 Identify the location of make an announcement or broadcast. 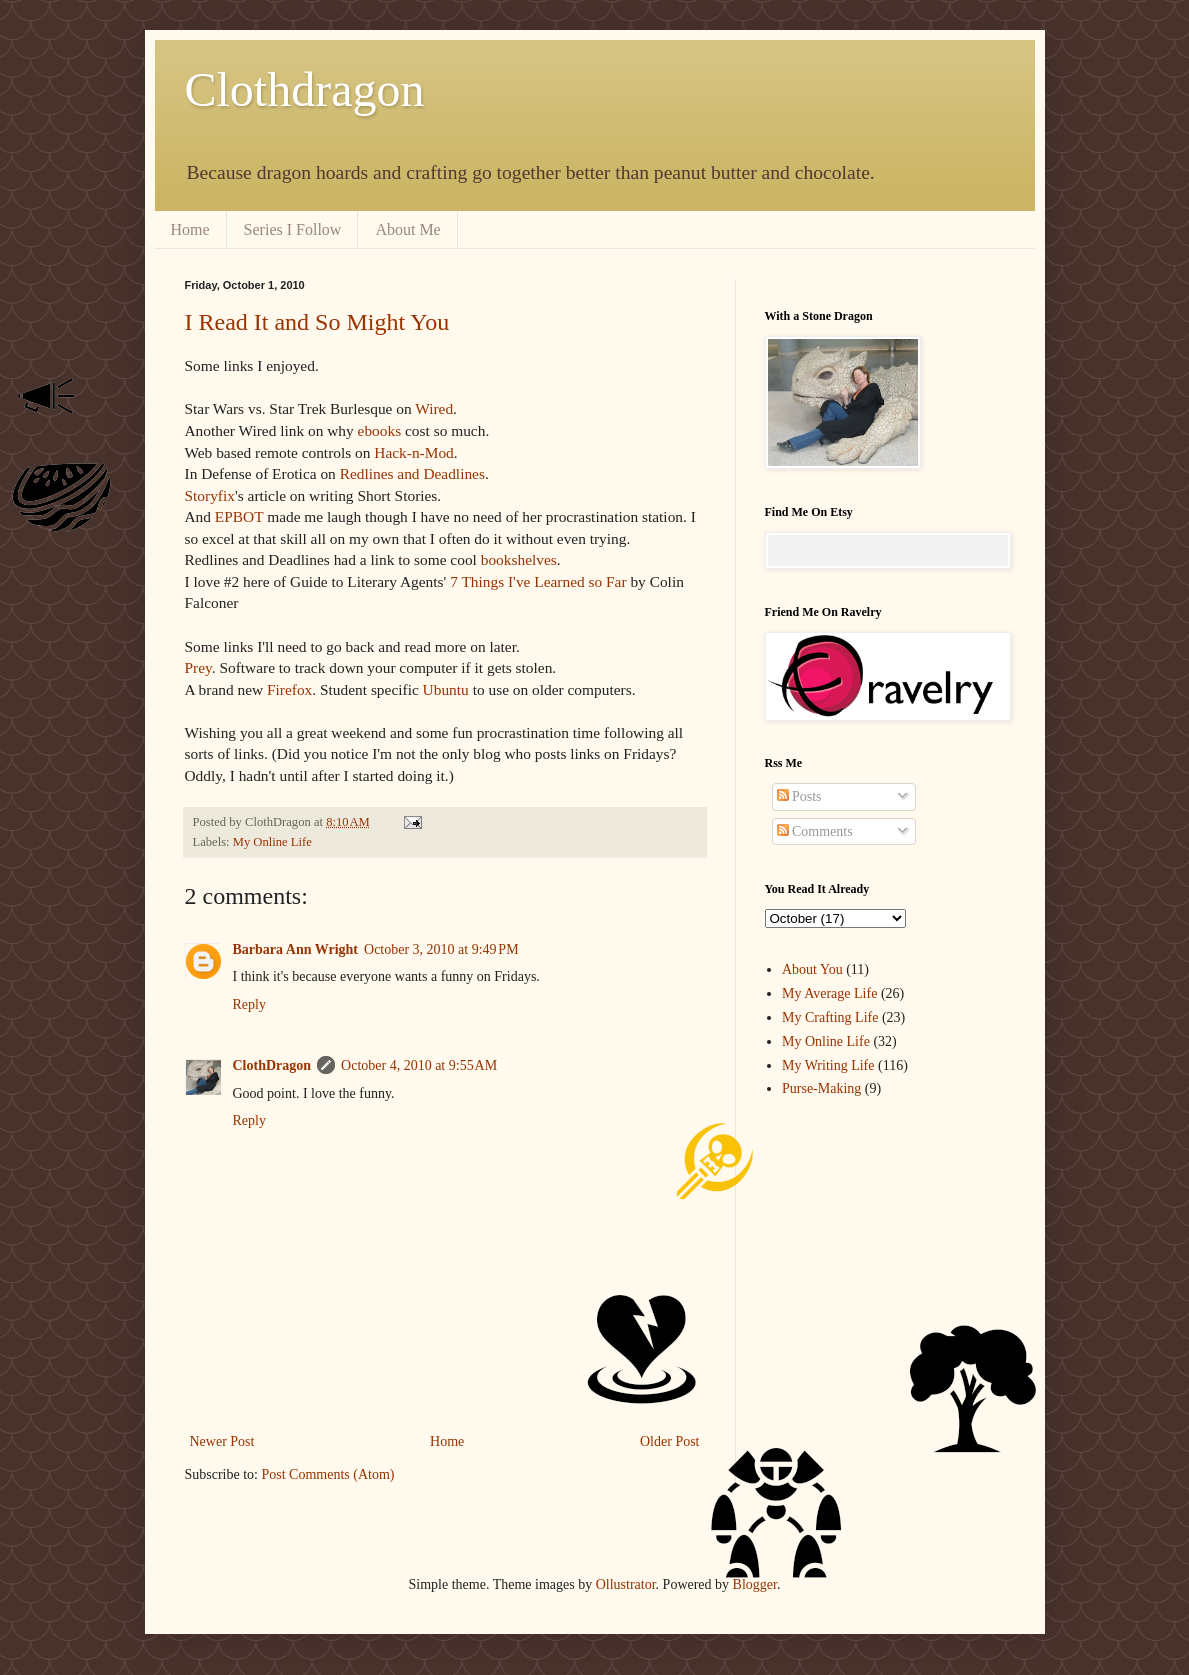
(47, 396).